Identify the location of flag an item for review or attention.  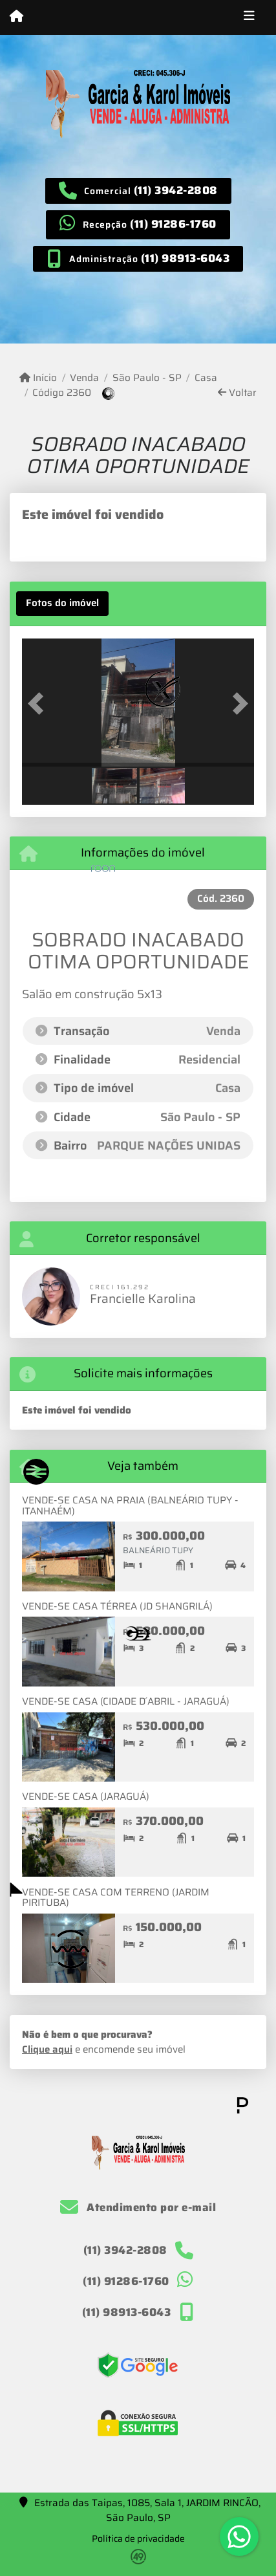
(16, 1890).